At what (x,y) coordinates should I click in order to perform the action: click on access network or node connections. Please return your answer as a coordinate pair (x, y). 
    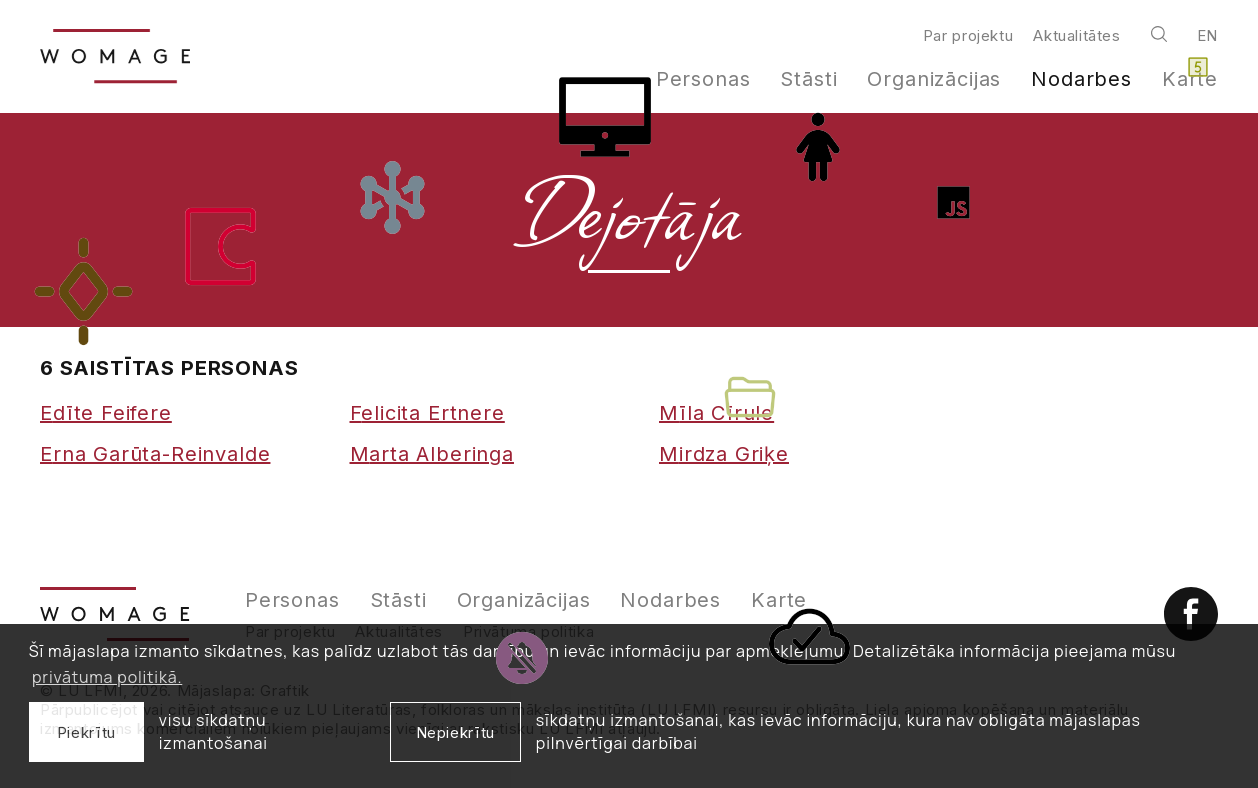
    Looking at the image, I should click on (392, 197).